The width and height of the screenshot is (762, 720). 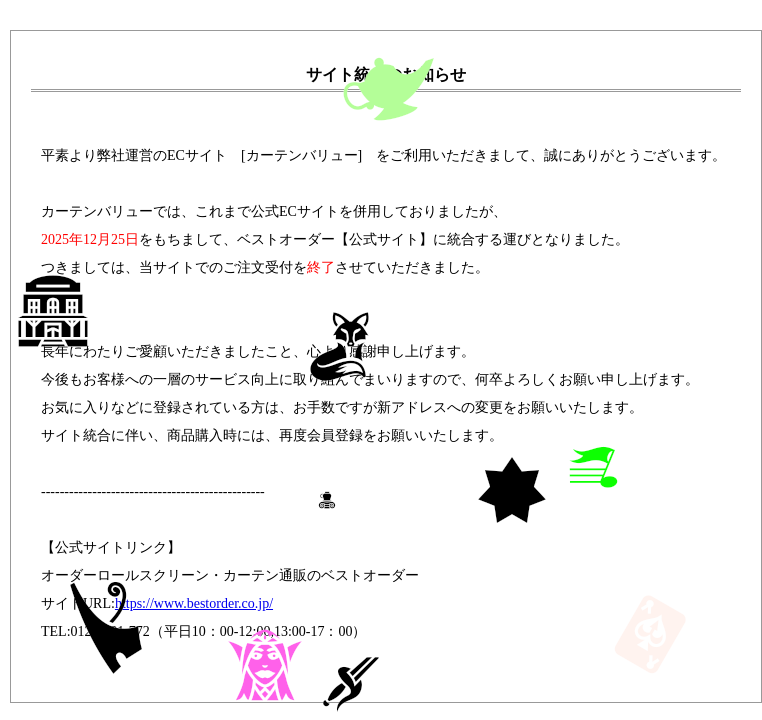 What do you see at coordinates (339, 346) in the screenshot?
I see `fox character or avatar icon` at bounding box center [339, 346].